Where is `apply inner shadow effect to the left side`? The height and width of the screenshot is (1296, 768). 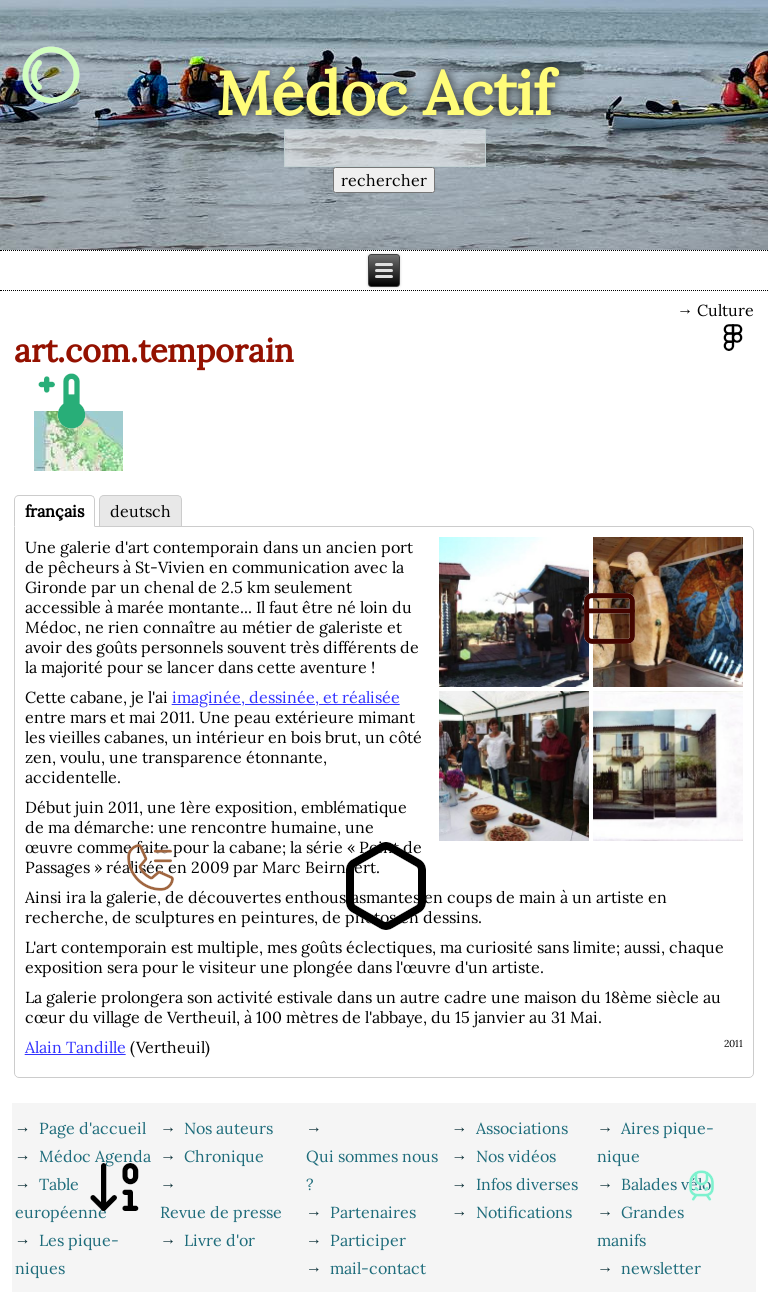
apply inner shadow effect to the left side is located at coordinates (51, 75).